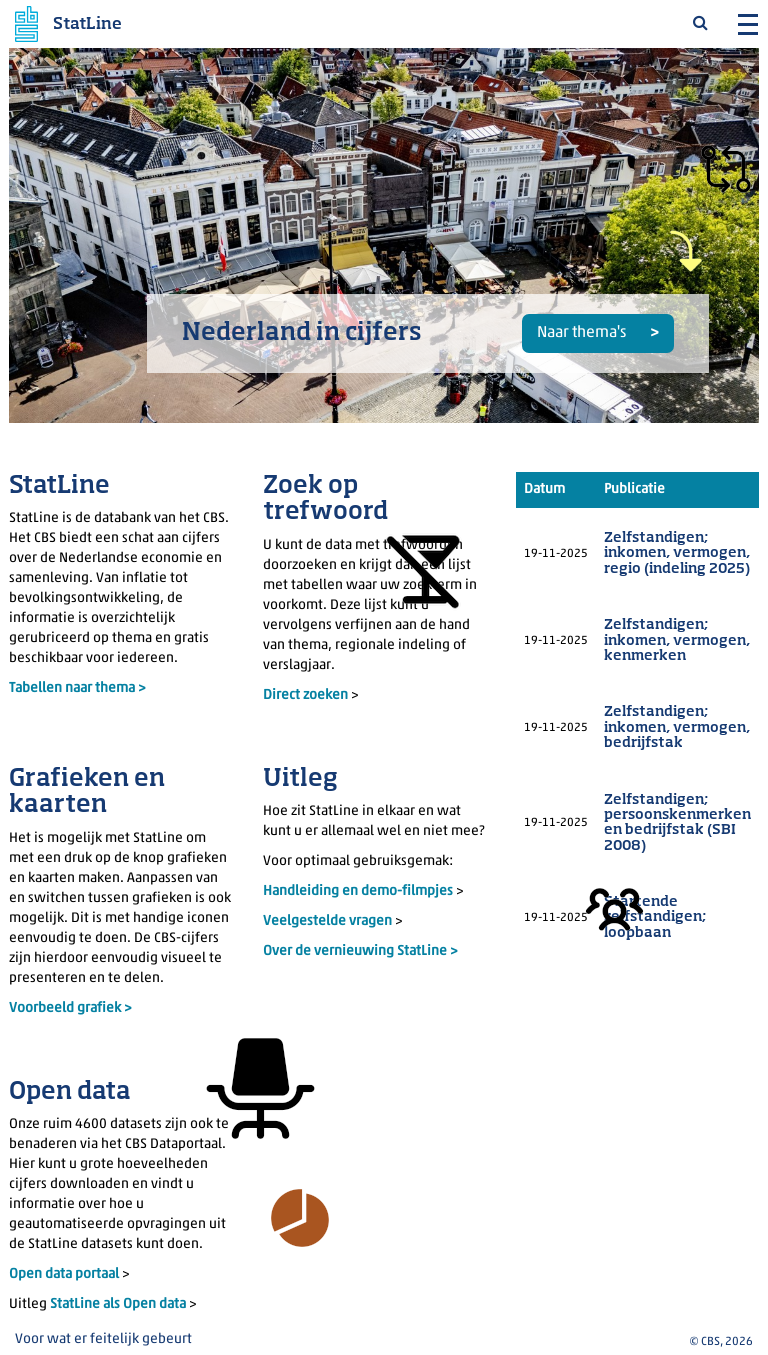  Describe the element at coordinates (726, 169) in the screenshot. I see `compare branches or commits in a repository` at that location.